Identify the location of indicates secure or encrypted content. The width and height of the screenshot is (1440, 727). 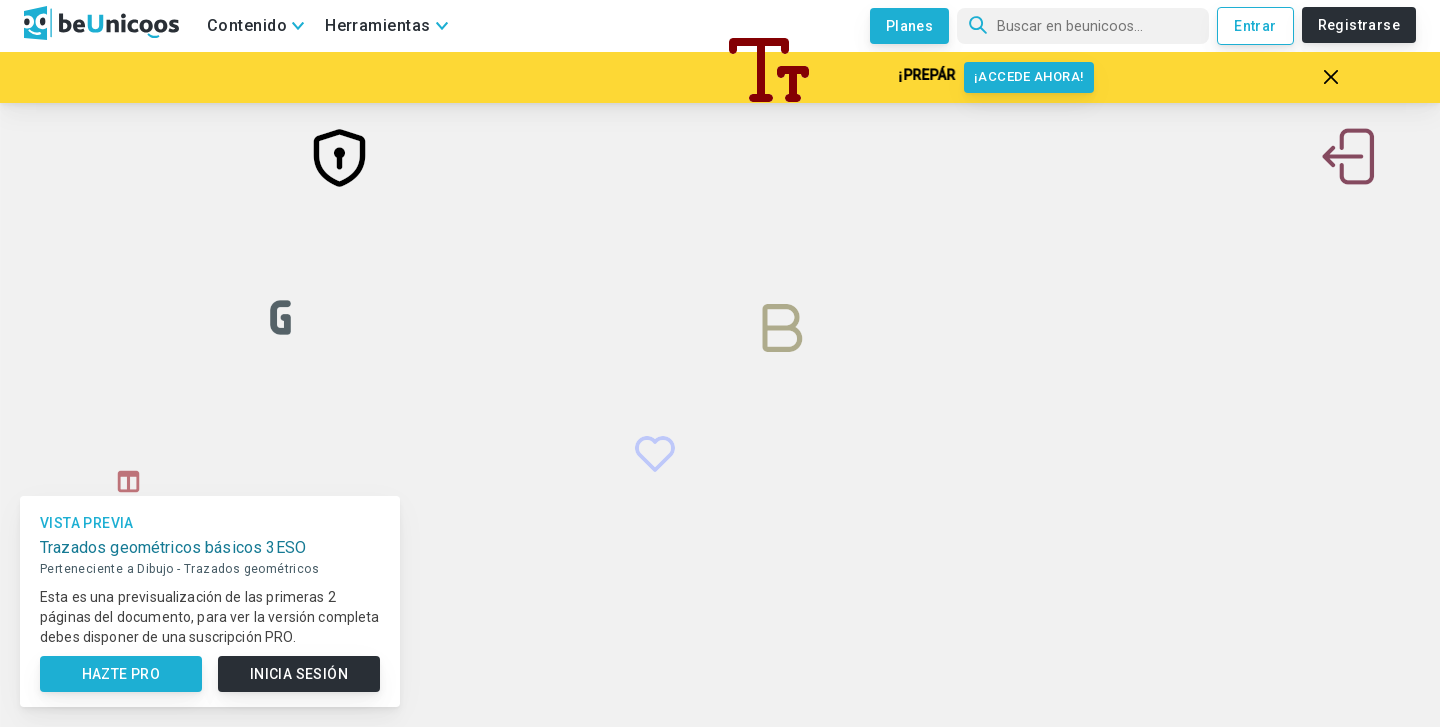
(339, 158).